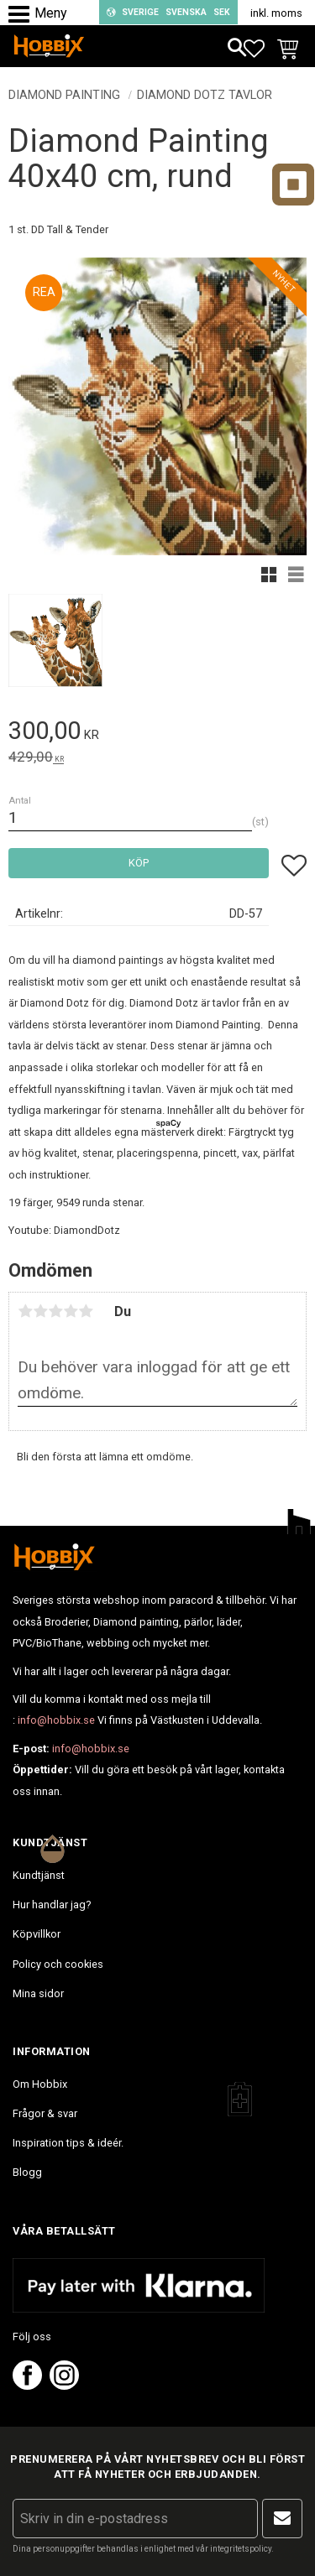  What do you see at coordinates (168, 1123) in the screenshot?
I see `open spaCy natural language processing library` at bounding box center [168, 1123].